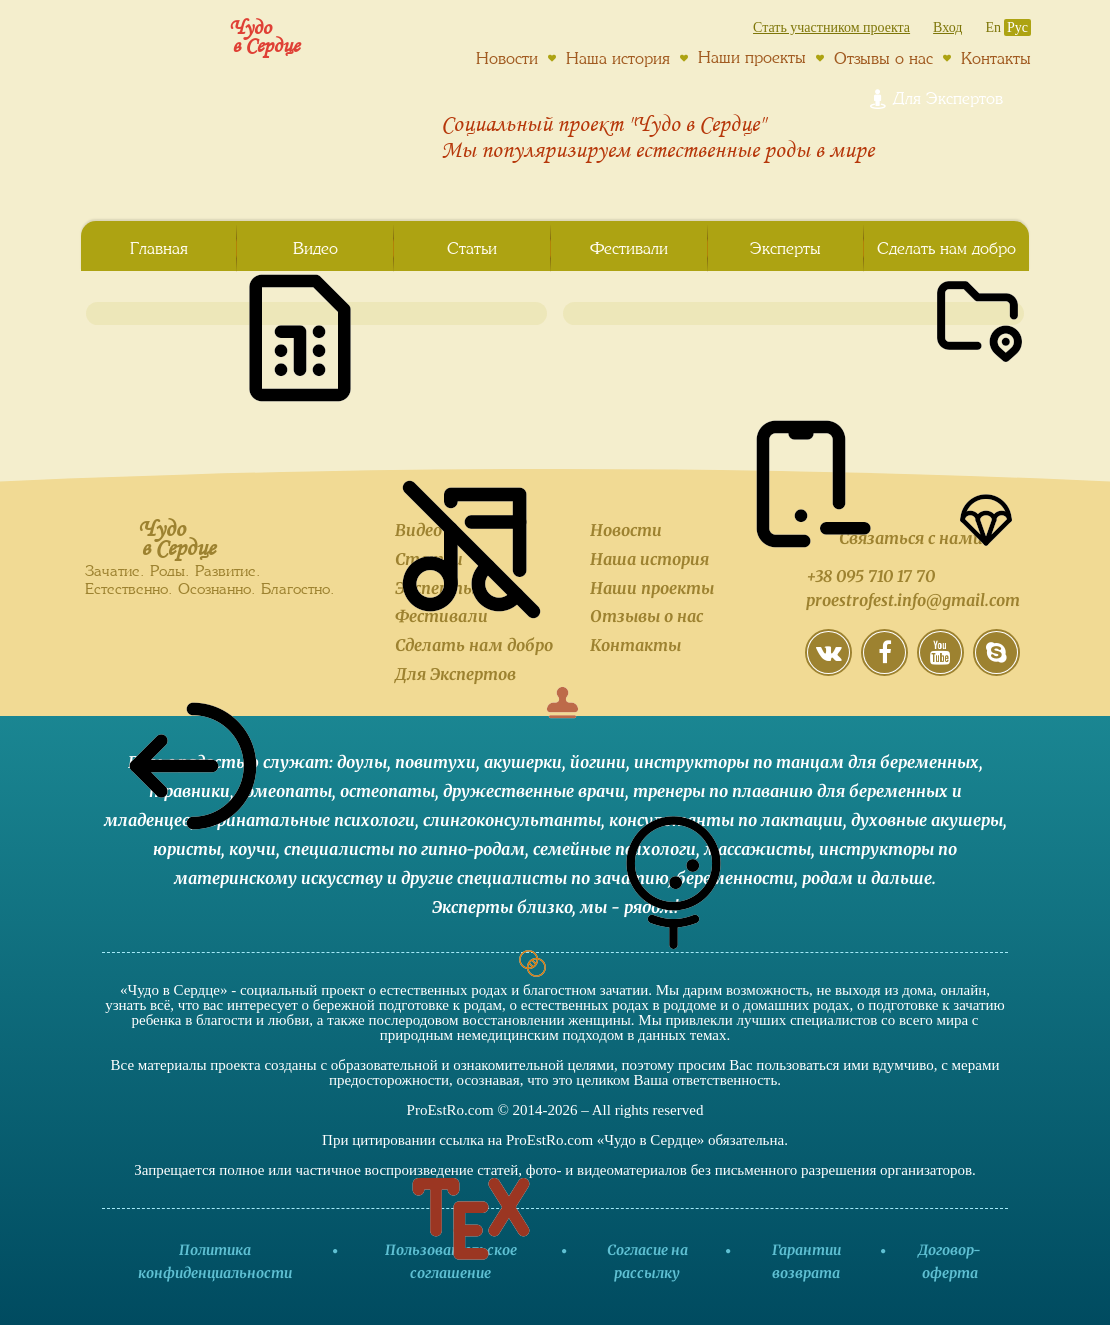 Image resolution: width=1110 pixels, height=1325 pixels. I want to click on access golf-related features or content, so click(673, 880).